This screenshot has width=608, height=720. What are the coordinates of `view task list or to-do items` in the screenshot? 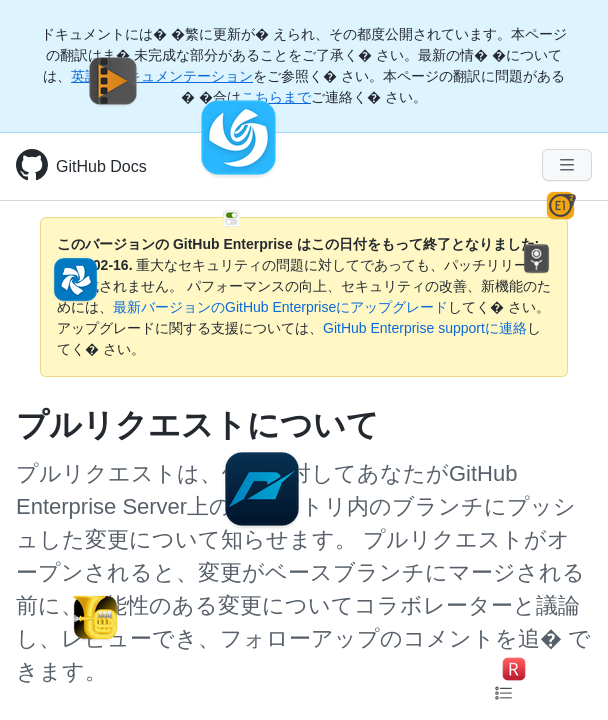 It's located at (503, 692).